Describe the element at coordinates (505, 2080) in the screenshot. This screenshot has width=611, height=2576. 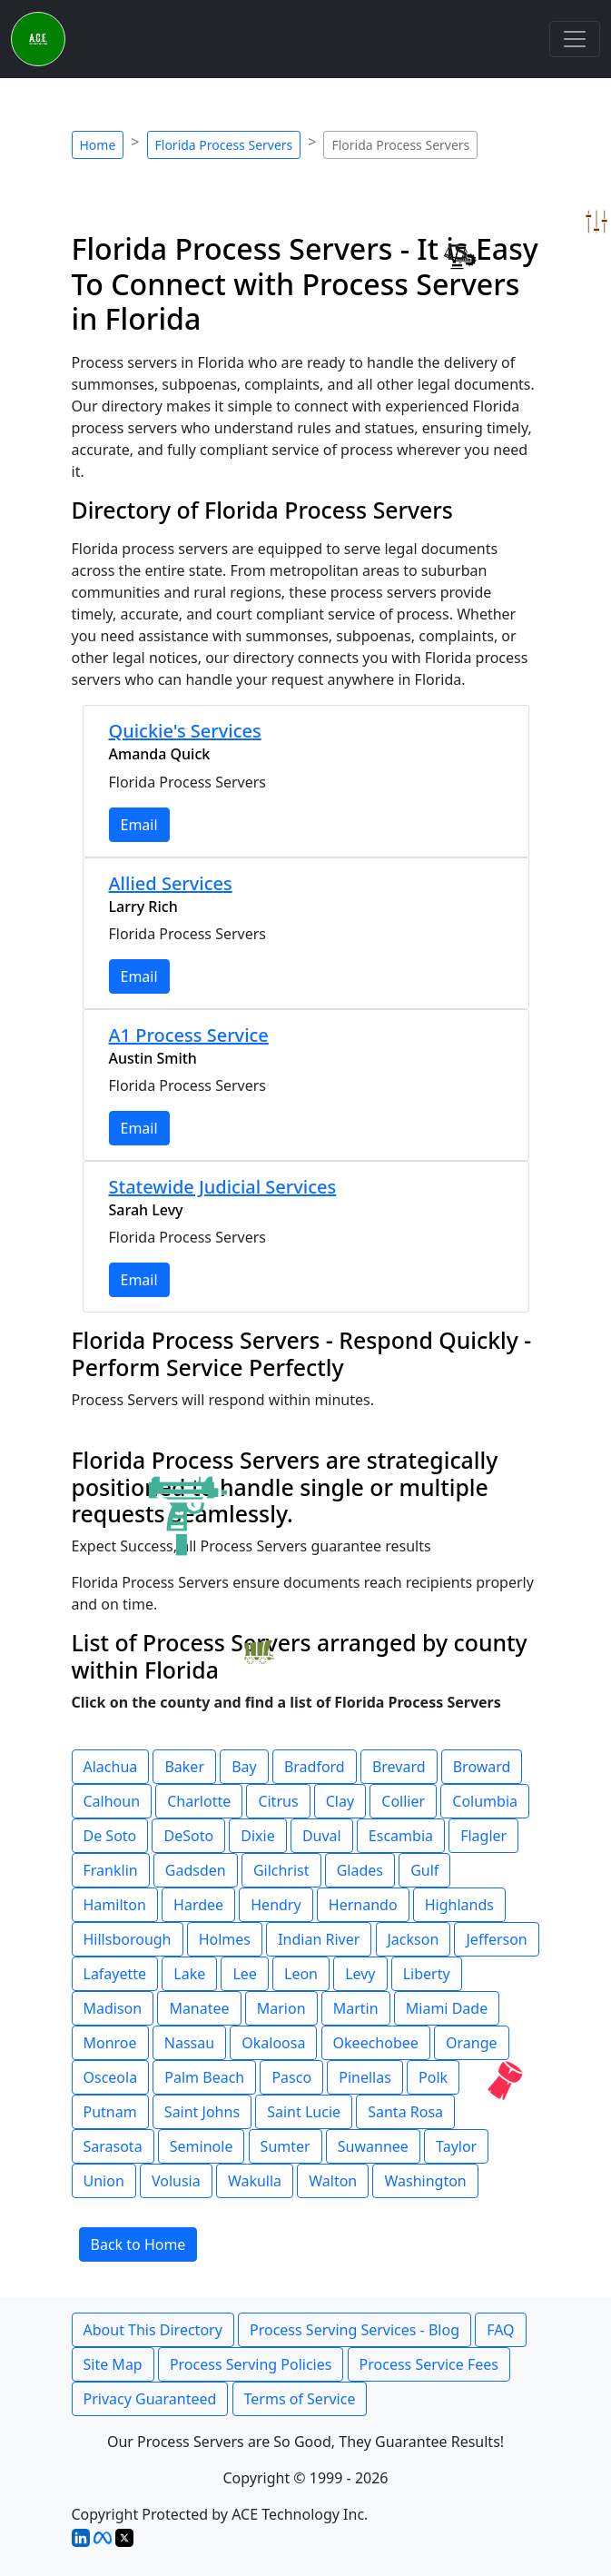
I see `celebrate an achievement or milestone` at that location.